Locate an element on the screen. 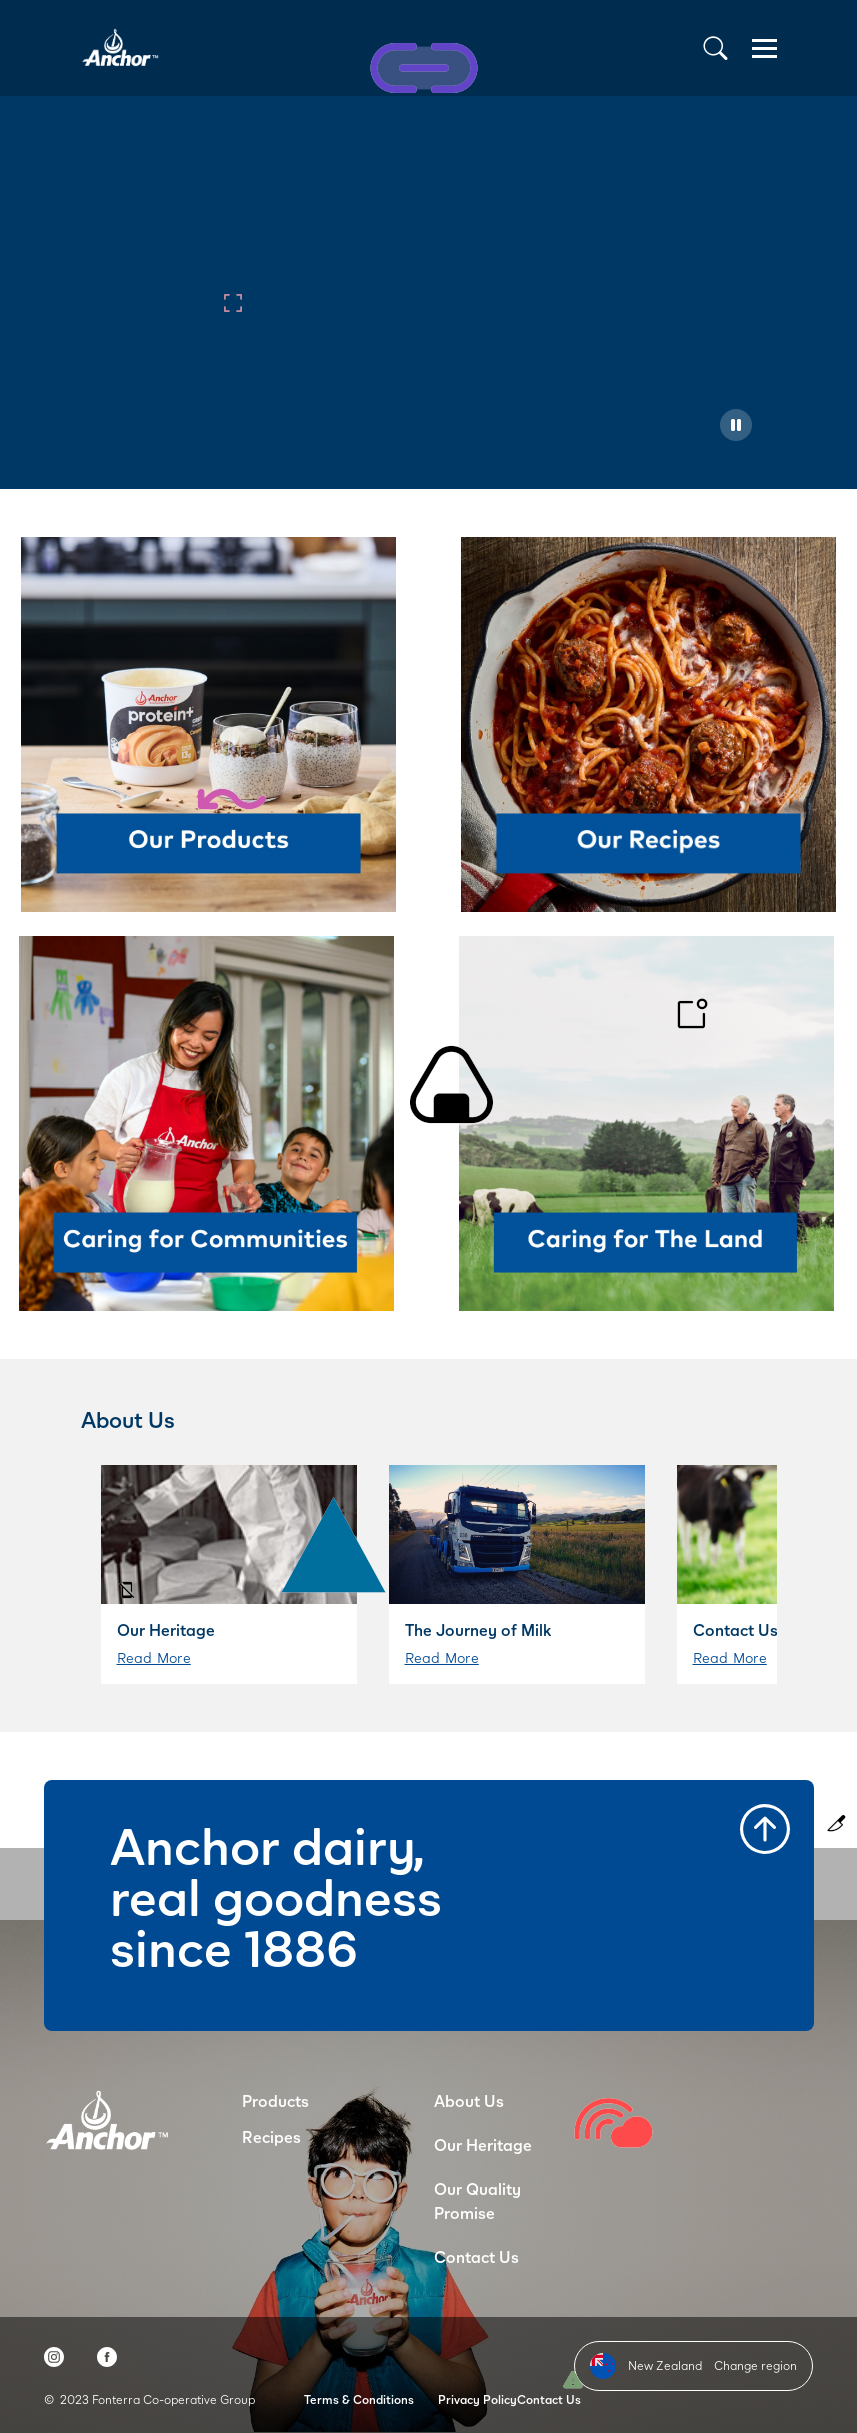 The image size is (857, 2433). view weather forecast is located at coordinates (613, 2121).